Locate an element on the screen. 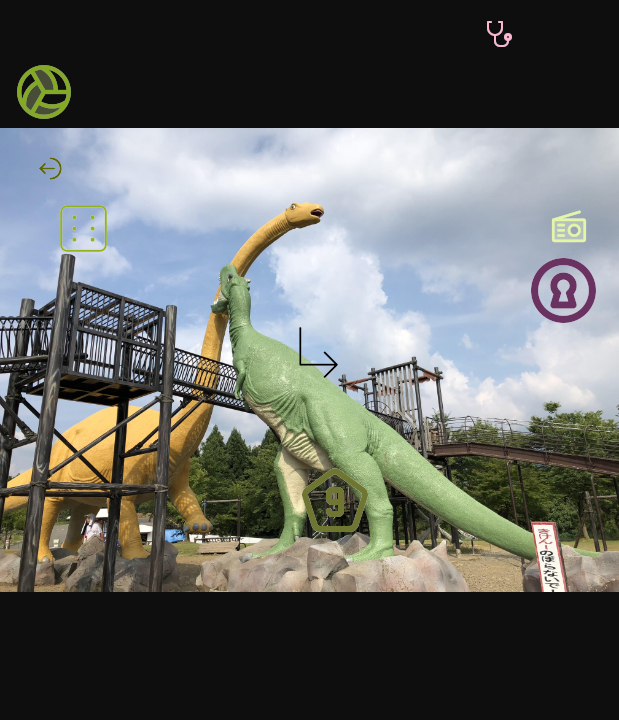 This screenshot has width=619, height=720. move item down and to the right is located at coordinates (314, 352).